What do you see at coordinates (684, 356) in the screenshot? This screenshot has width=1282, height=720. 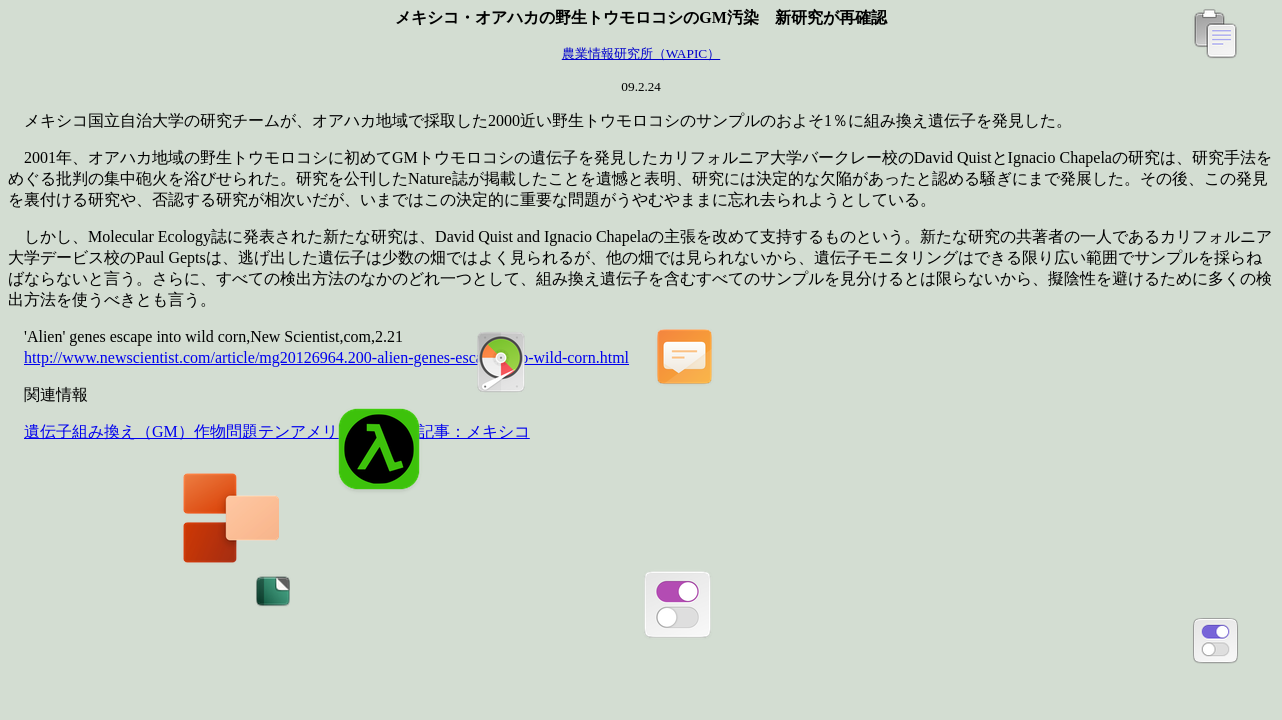 I see `open empathy messaging app` at bounding box center [684, 356].